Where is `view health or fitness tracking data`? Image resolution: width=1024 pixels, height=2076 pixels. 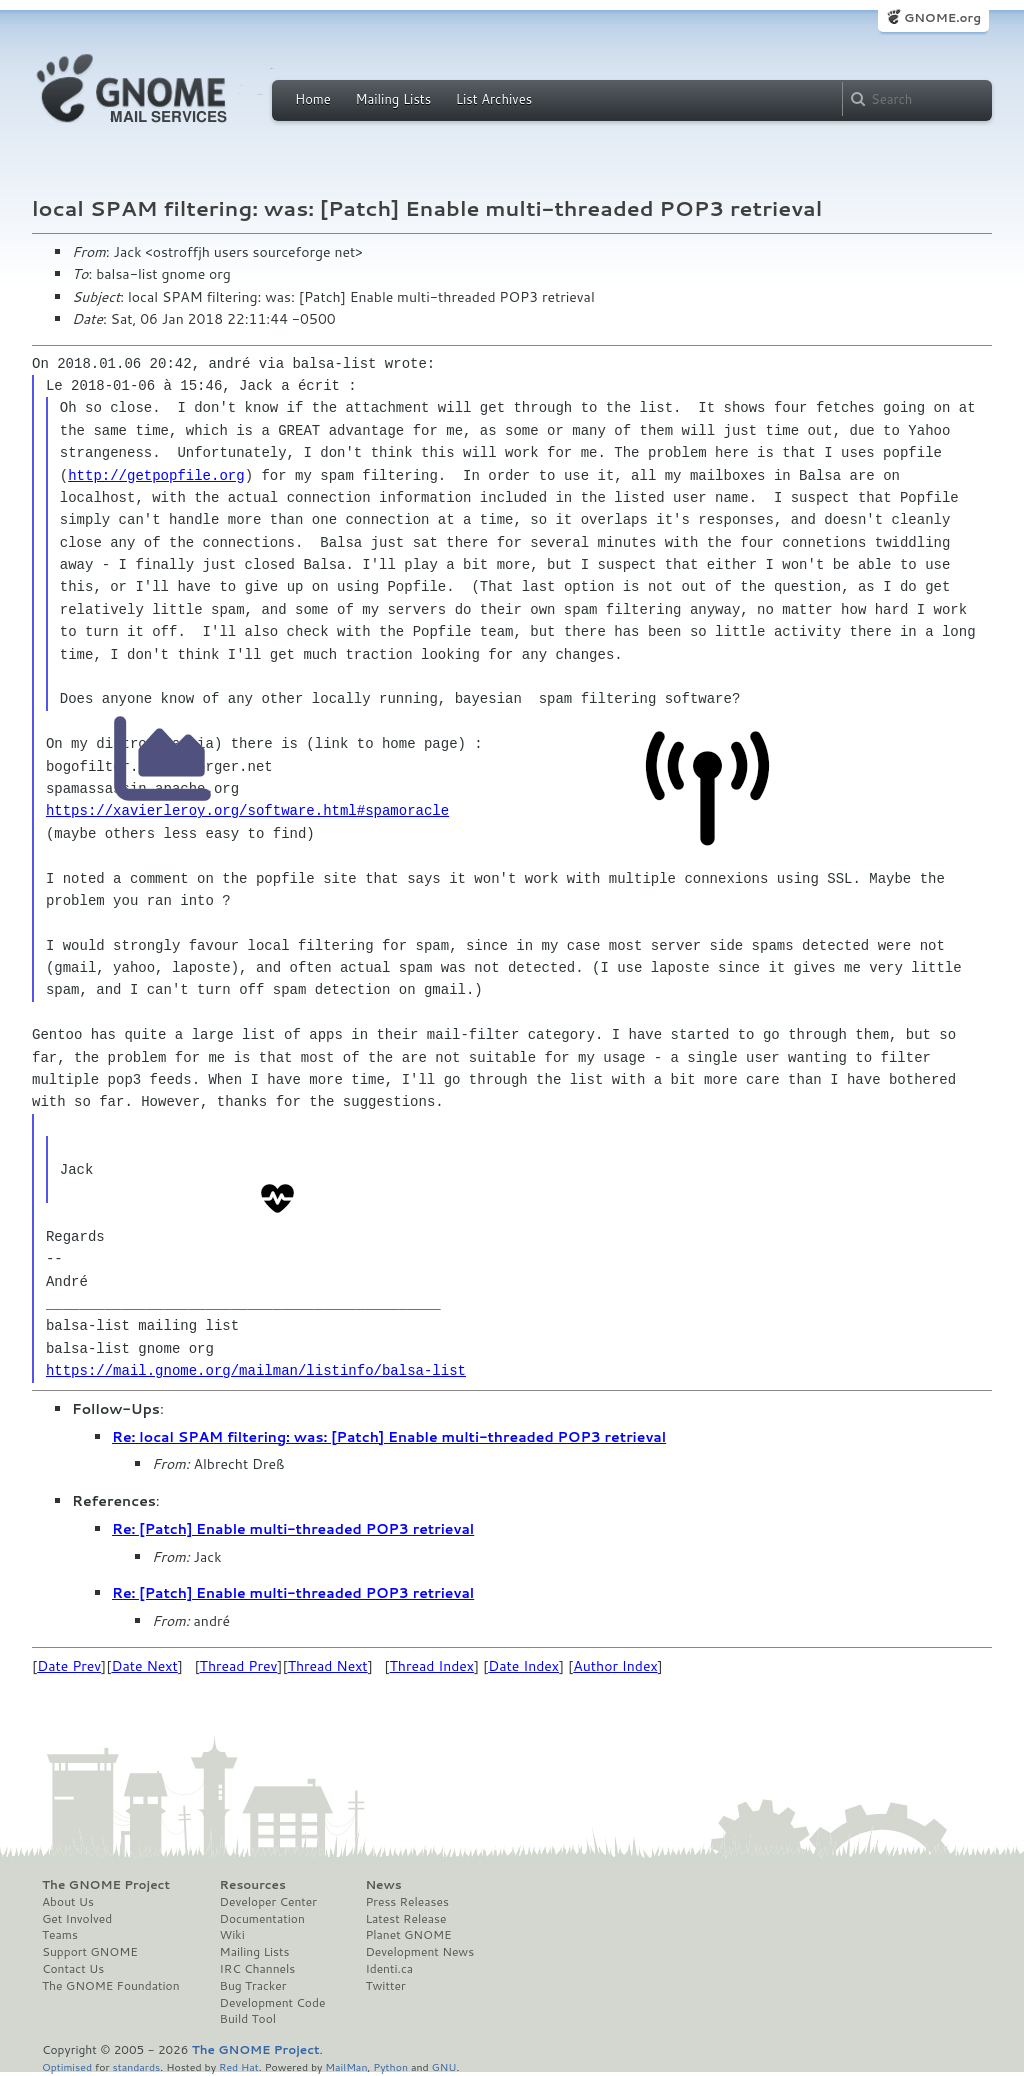 view health or fitness tracking data is located at coordinates (277, 1198).